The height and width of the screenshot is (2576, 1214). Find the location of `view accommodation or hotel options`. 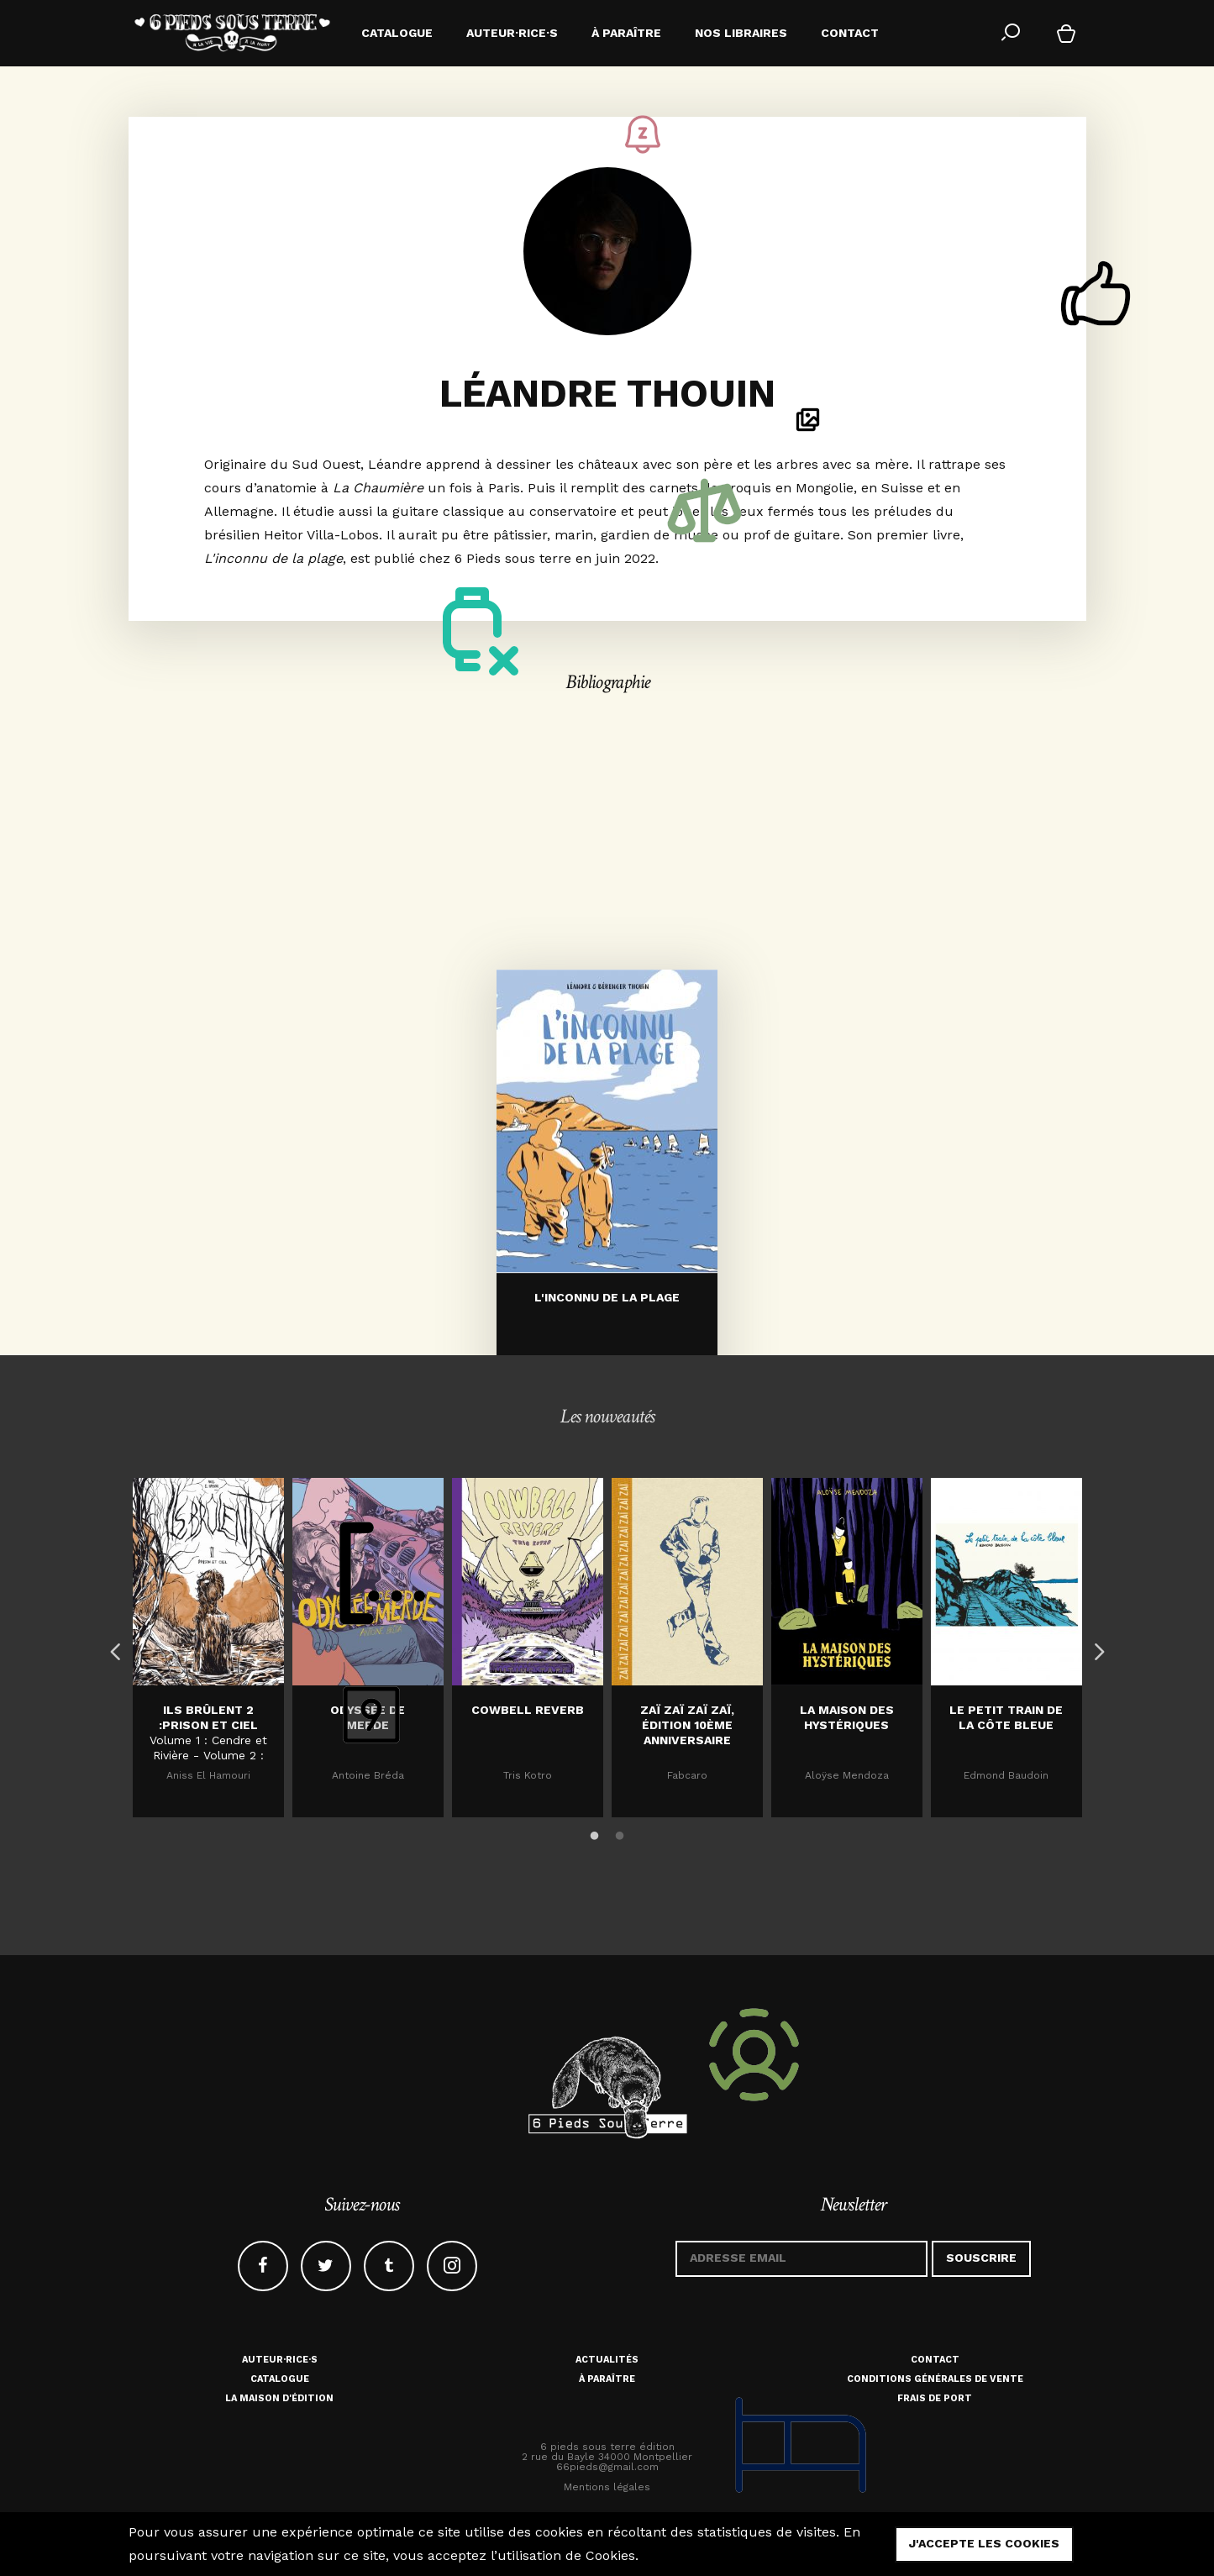

view accommodation or hotel options is located at coordinates (796, 2445).